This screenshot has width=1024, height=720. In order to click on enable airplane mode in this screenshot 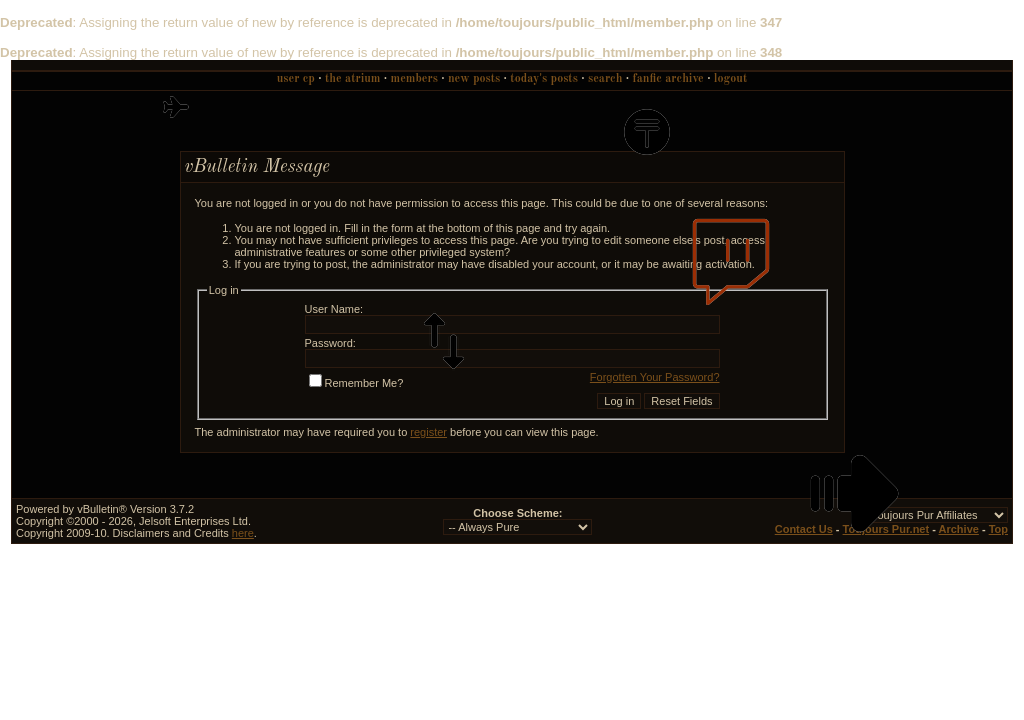, I will do `click(176, 107)`.